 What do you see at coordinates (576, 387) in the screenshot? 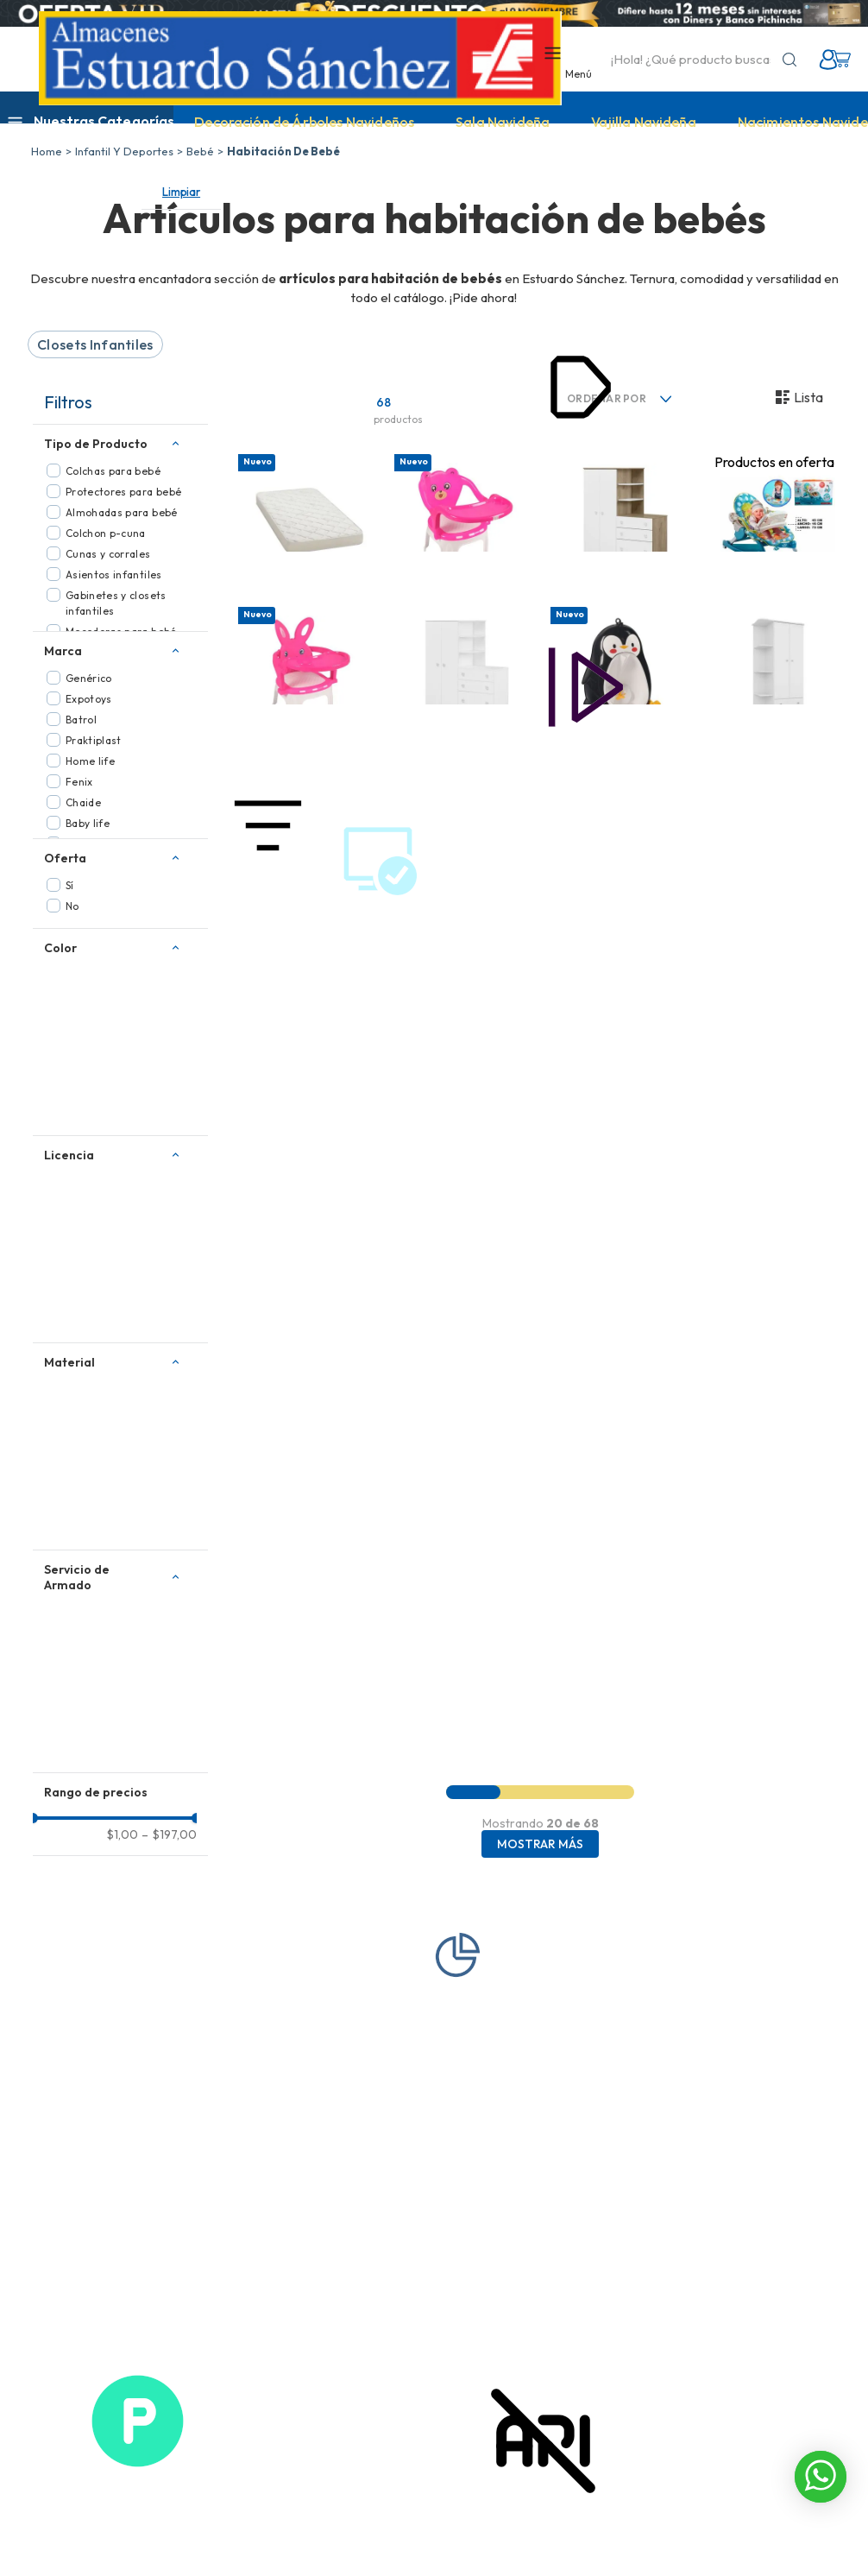
I see `indicates the current line in debug mode` at bounding box center [576, 387].